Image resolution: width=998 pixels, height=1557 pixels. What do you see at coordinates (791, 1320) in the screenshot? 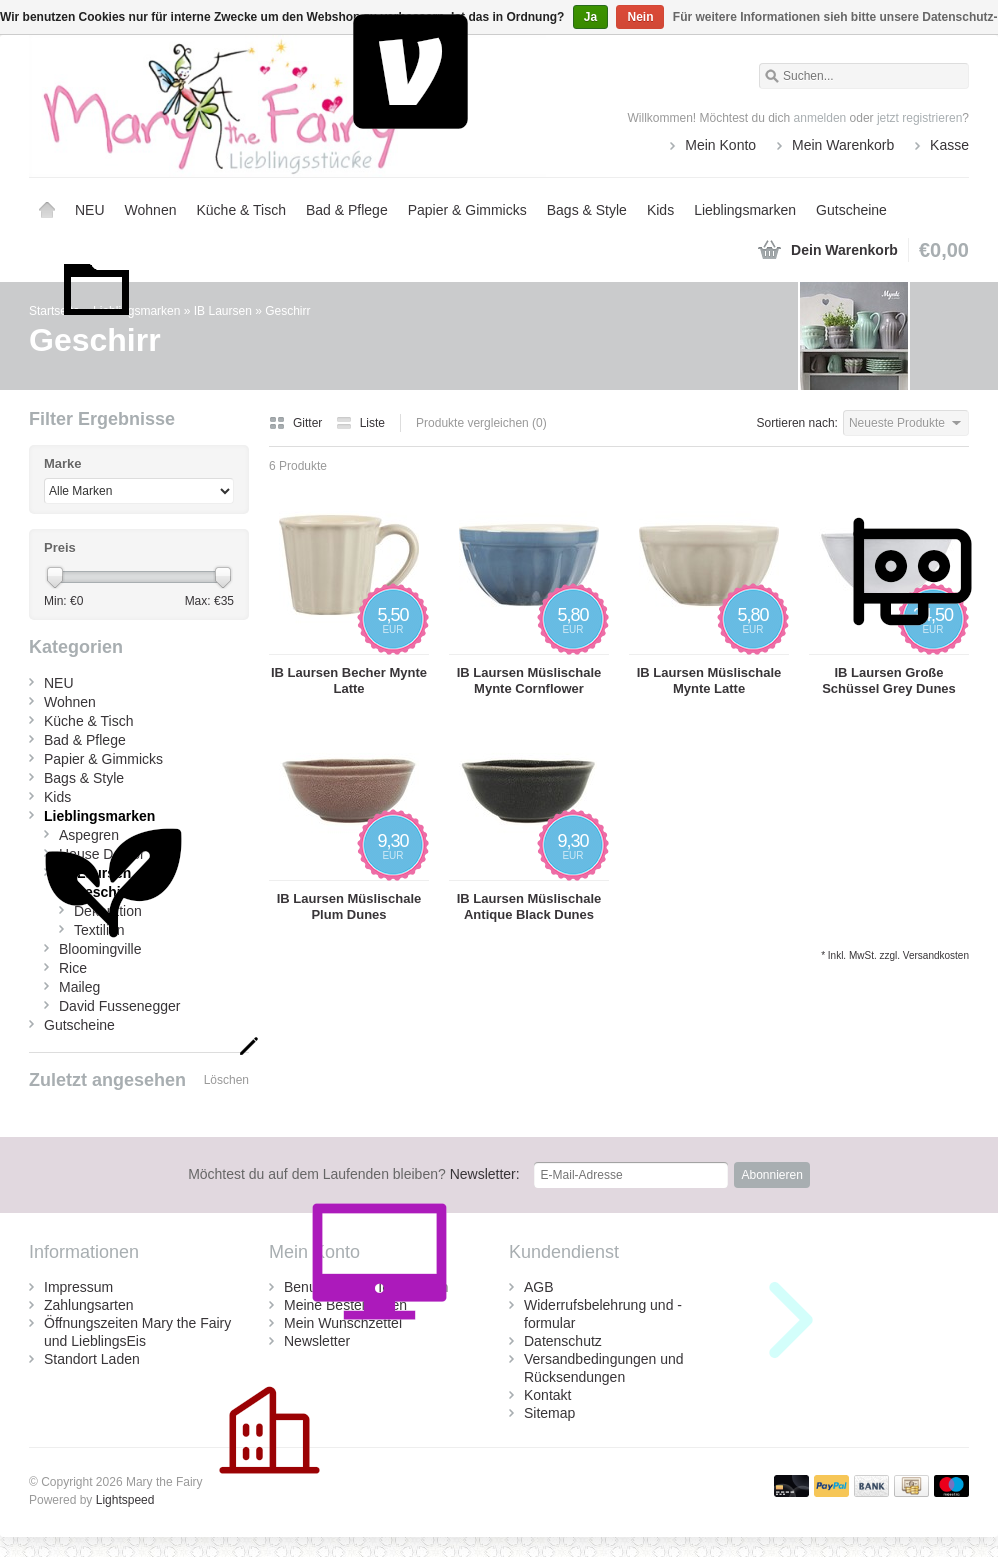
I see `navigate to the next item or screen` at bounding box center [791, 1320].